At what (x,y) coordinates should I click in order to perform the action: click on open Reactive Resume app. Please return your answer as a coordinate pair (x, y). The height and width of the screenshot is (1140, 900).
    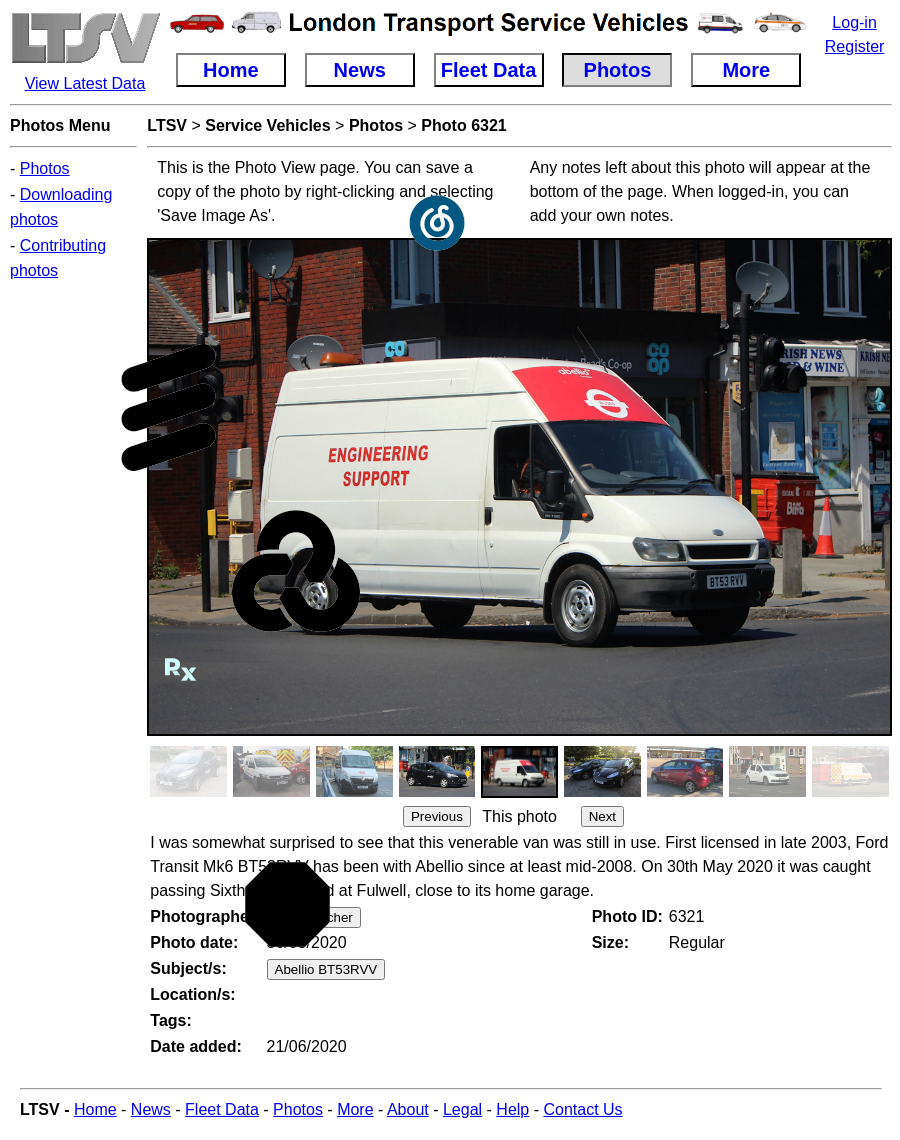
    Looking at the image, I should click on (180, 669).